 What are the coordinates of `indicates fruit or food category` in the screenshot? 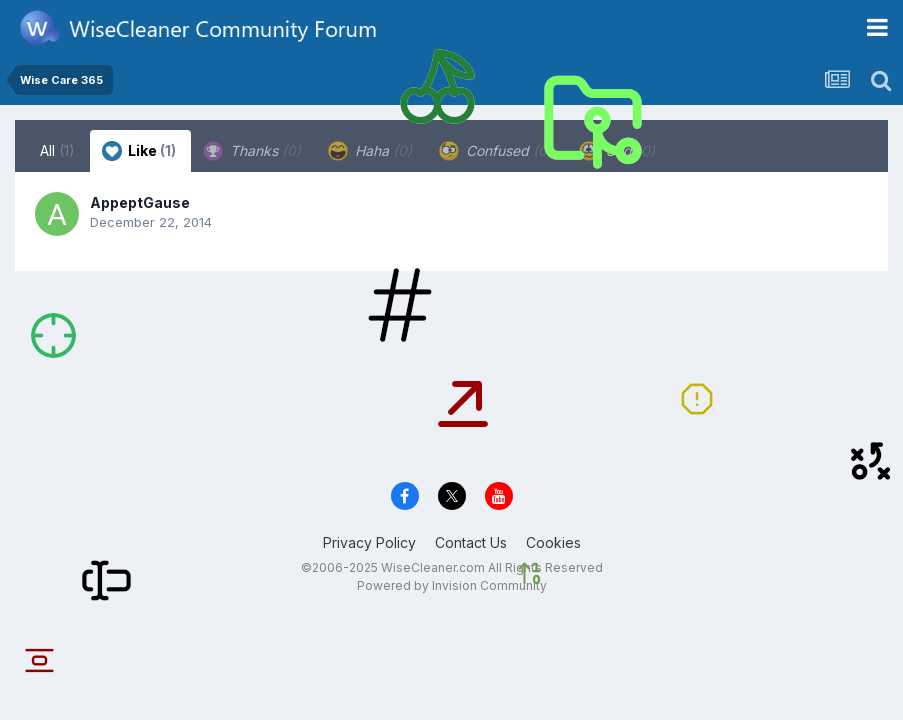 It's located at (437, 86).